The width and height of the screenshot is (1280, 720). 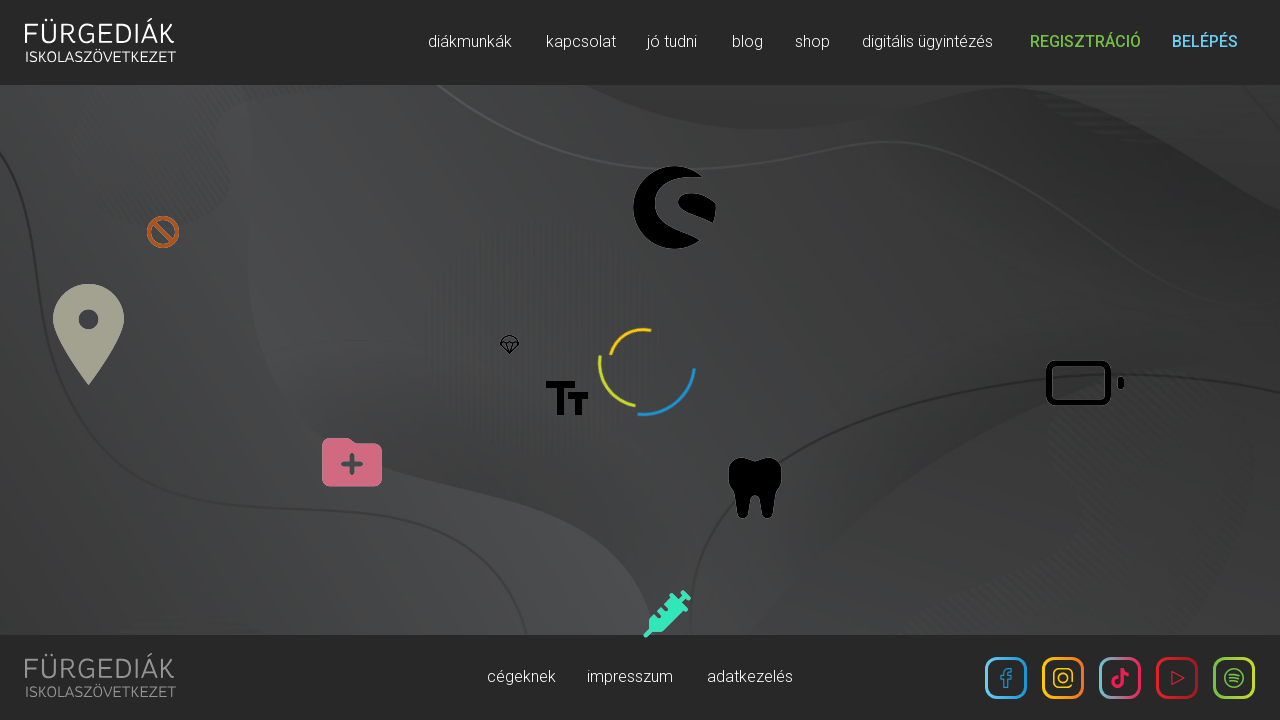 What do you see at coordinates (163, 232) in the screenshot?
I see `cancel or abort current action` at bounding box center [163, 232].